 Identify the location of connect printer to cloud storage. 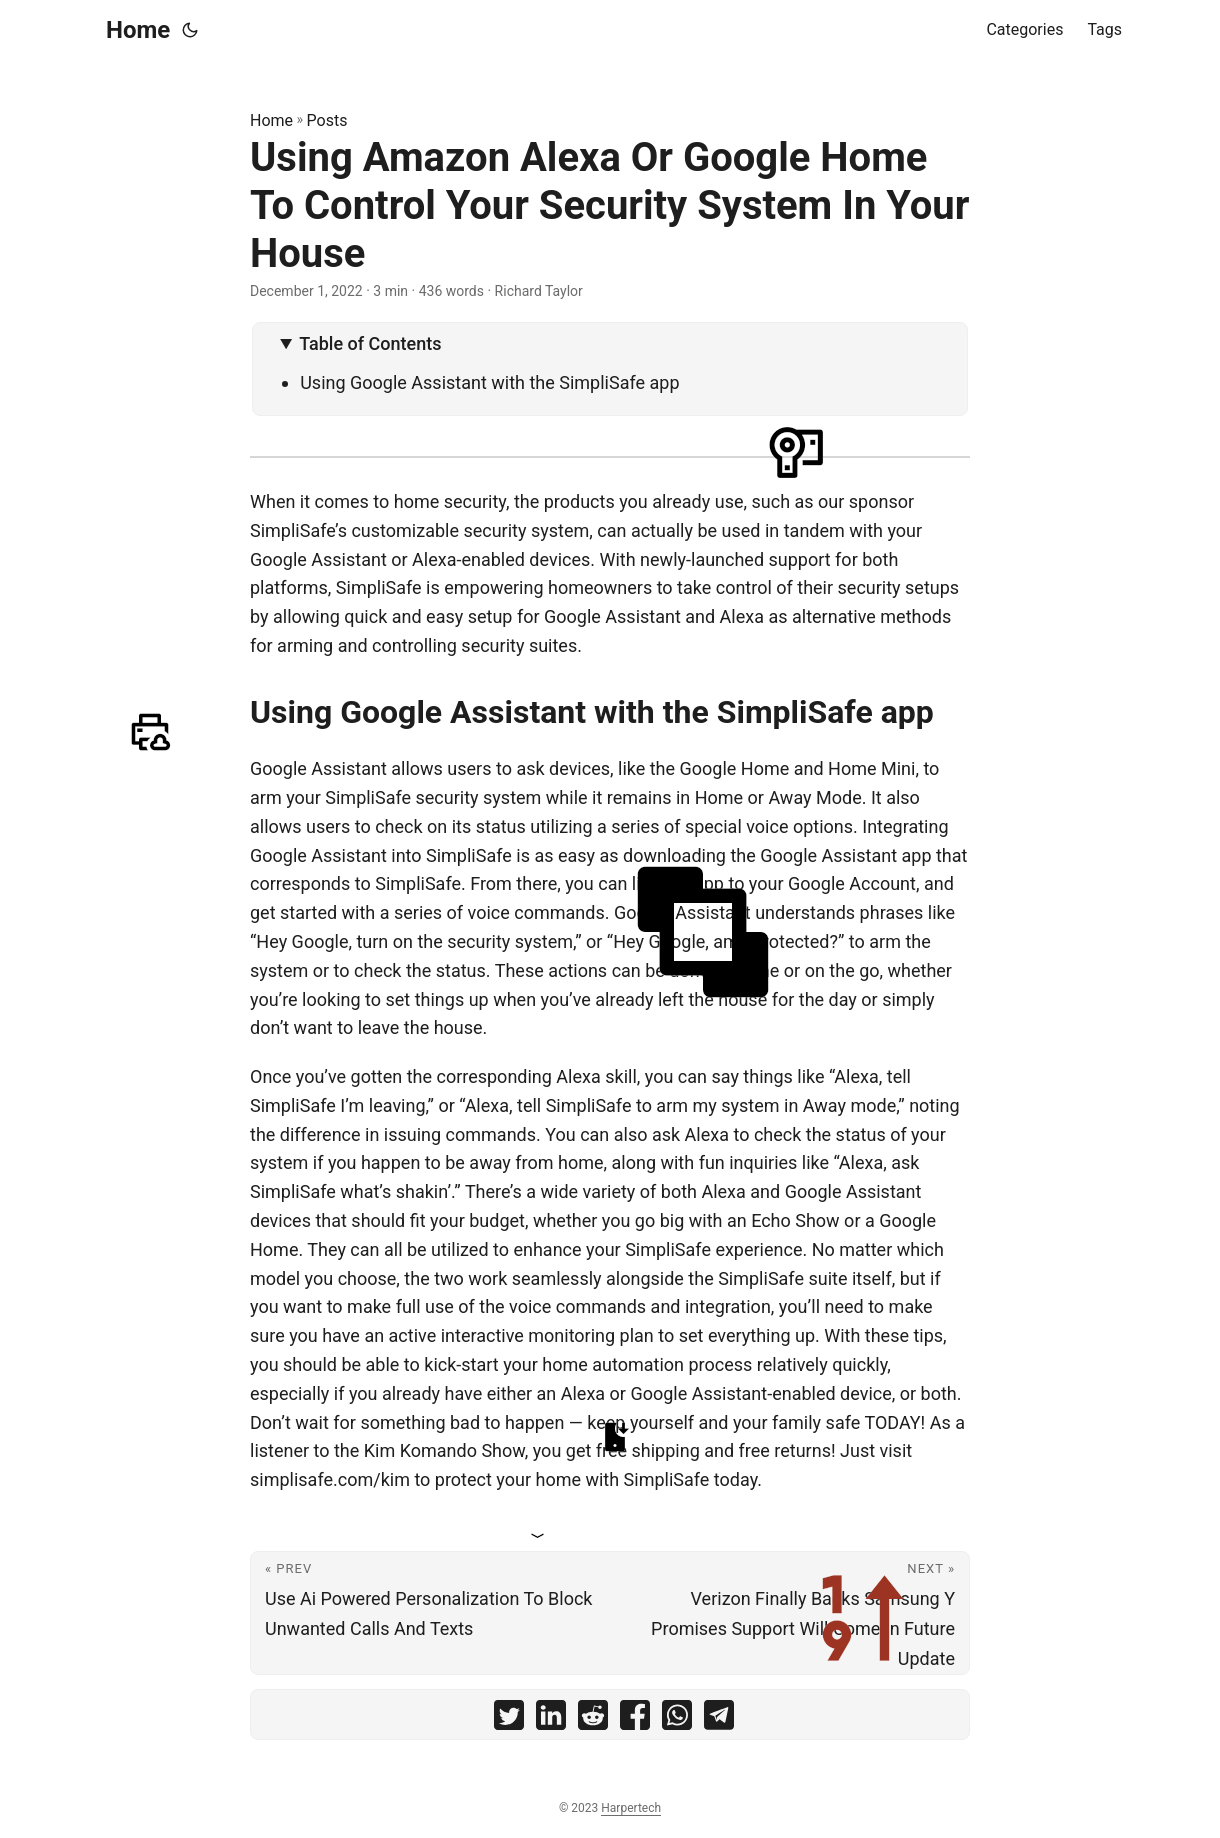
(150, 732).